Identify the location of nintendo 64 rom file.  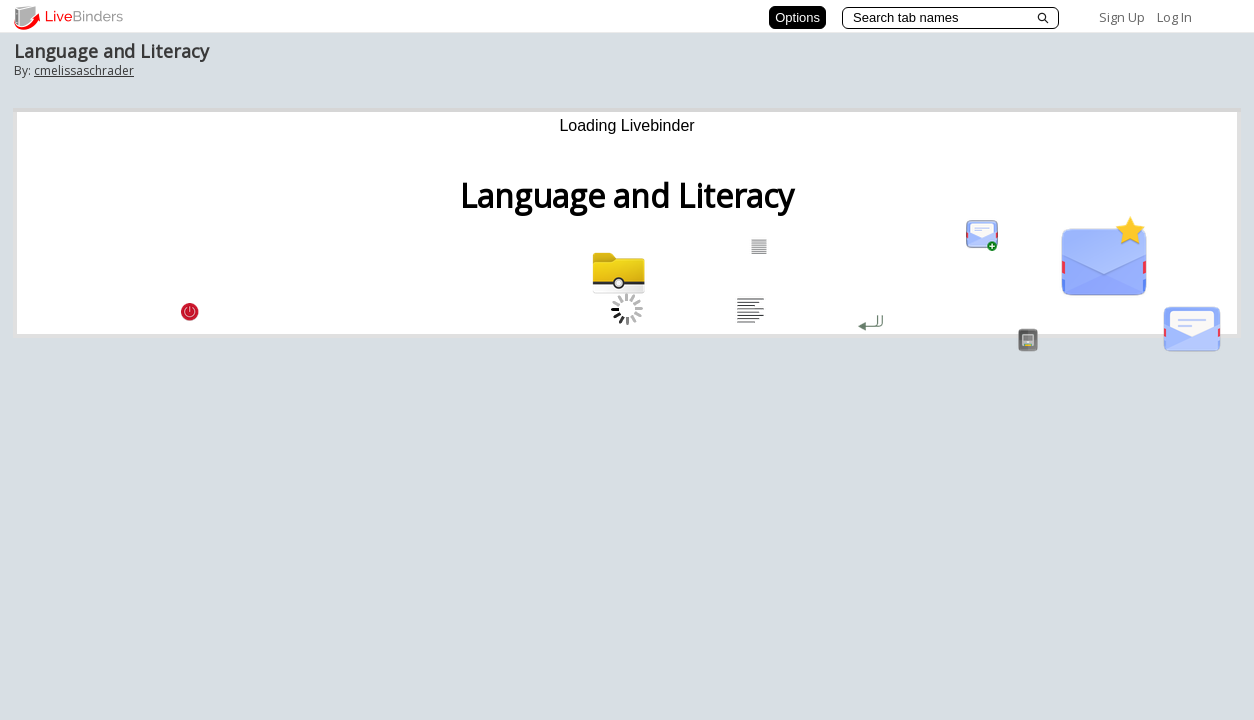
(1028, 340).